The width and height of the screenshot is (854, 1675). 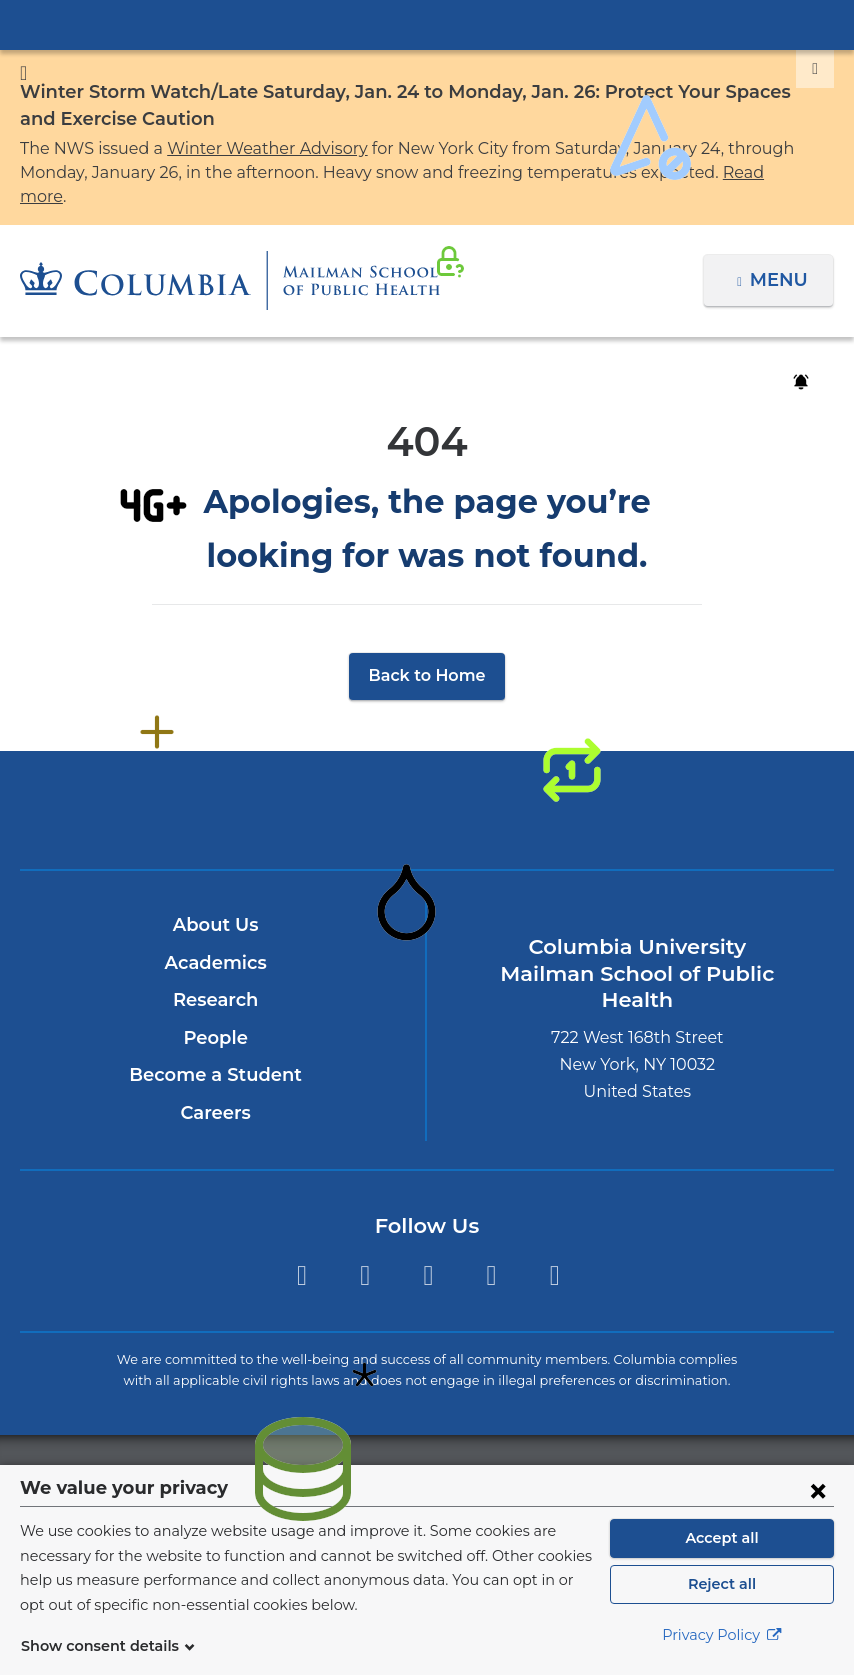 What do you see at coordinates (801, 382) in the screenshot?
I see `indicates new notifications are available` at bounding box center [801, 382].